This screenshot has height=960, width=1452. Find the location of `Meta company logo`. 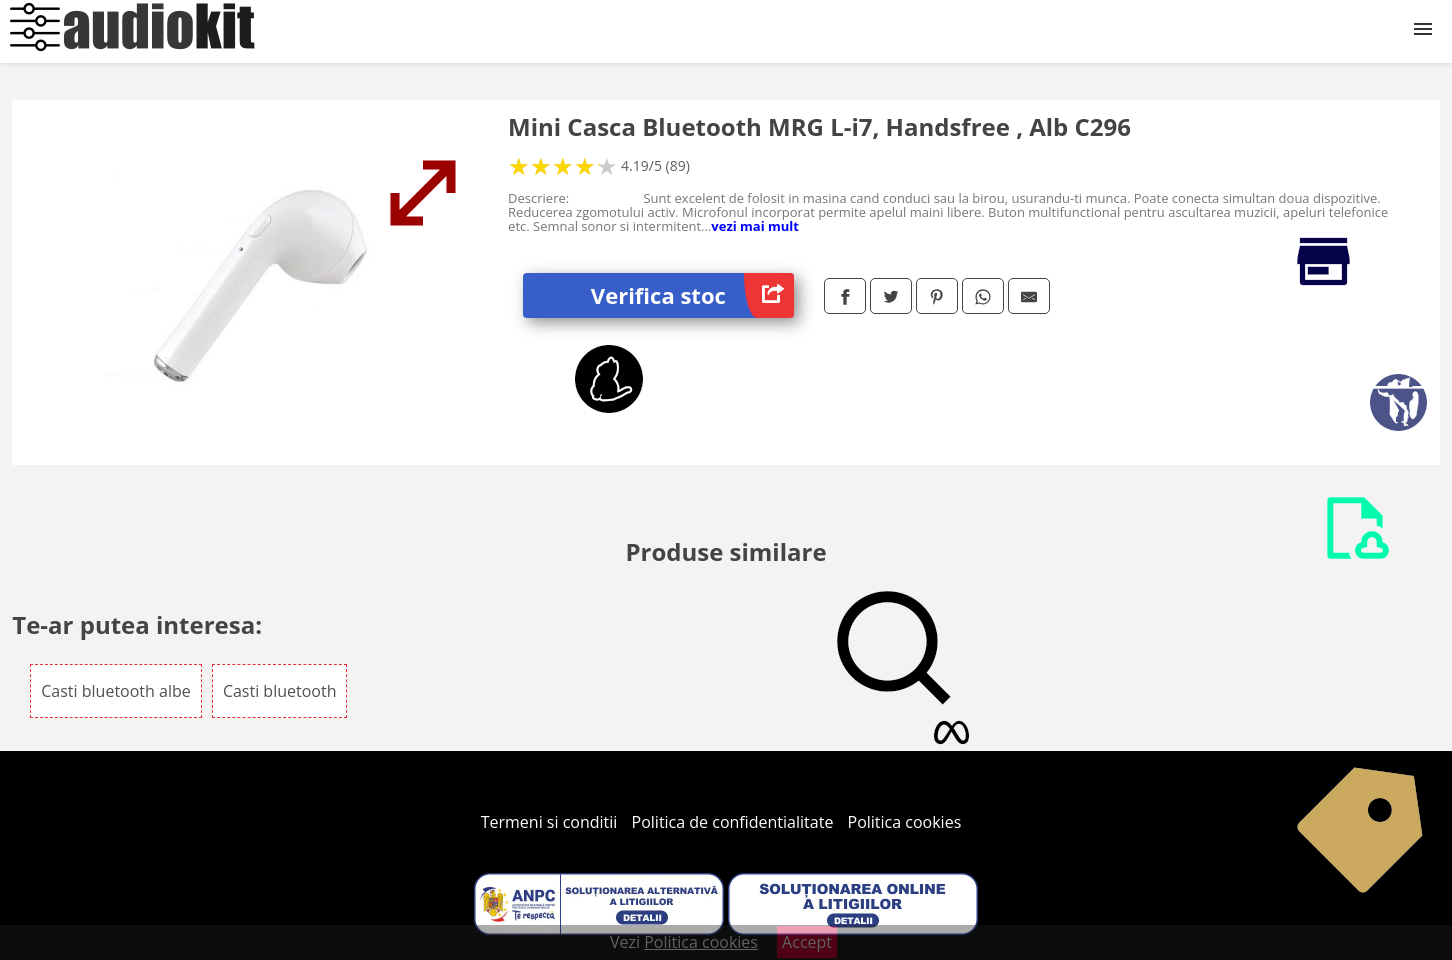

Meta company logo is located at coordinates (951, 732).